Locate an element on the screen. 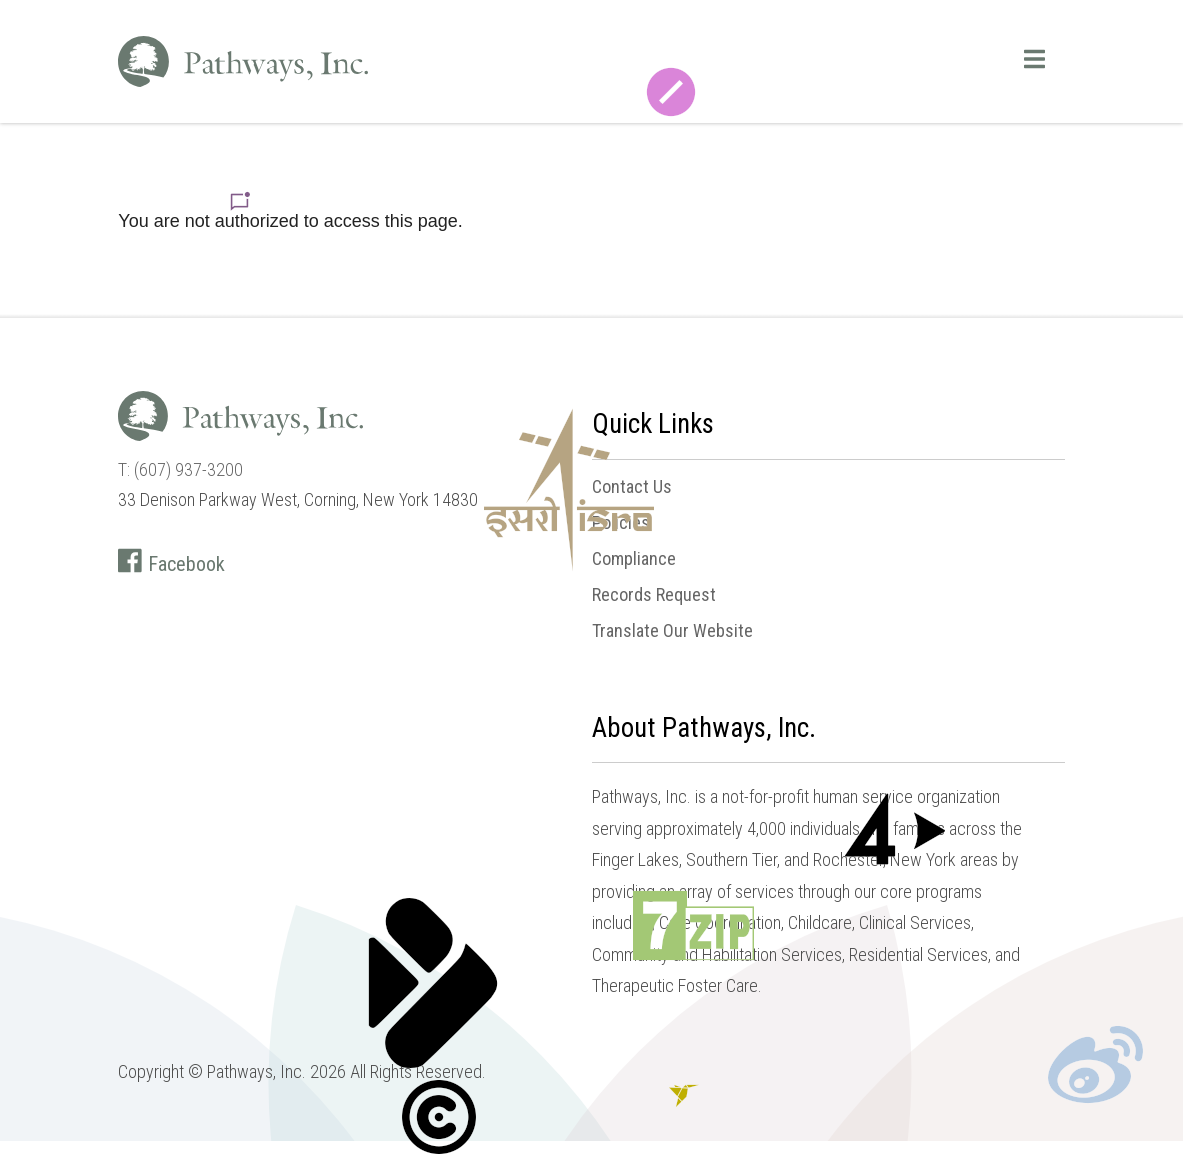 This screenshot has height=1160, width=1183. indicates unread messages in chat is located at coordinates (239, 201).